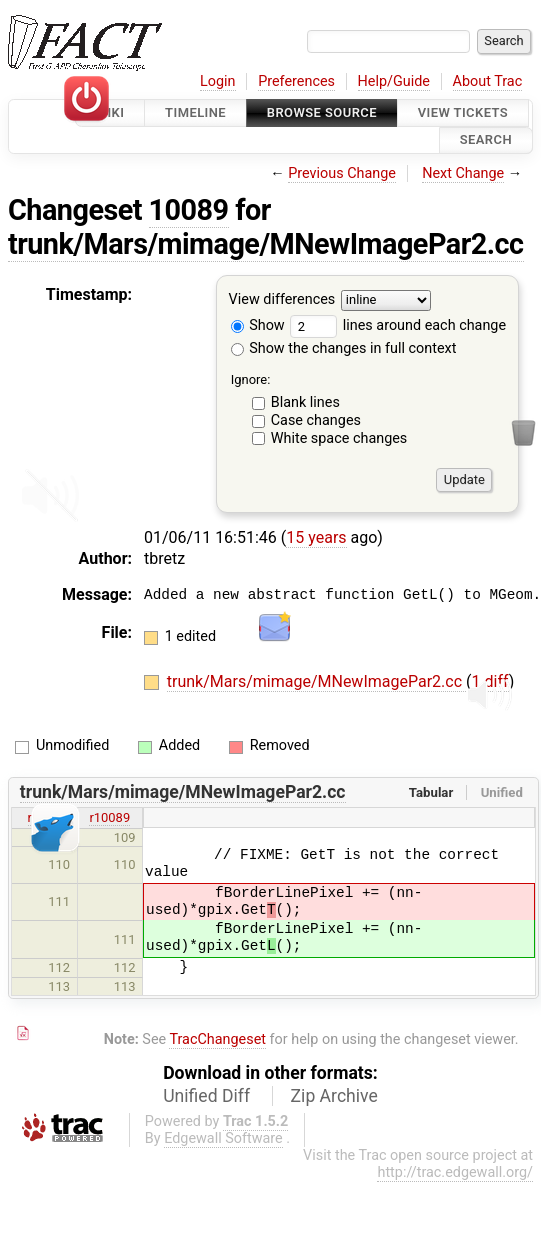 This screenshot has width=541, height=1259. I want to click on open the trash to view deleted items, so click(523, 432).